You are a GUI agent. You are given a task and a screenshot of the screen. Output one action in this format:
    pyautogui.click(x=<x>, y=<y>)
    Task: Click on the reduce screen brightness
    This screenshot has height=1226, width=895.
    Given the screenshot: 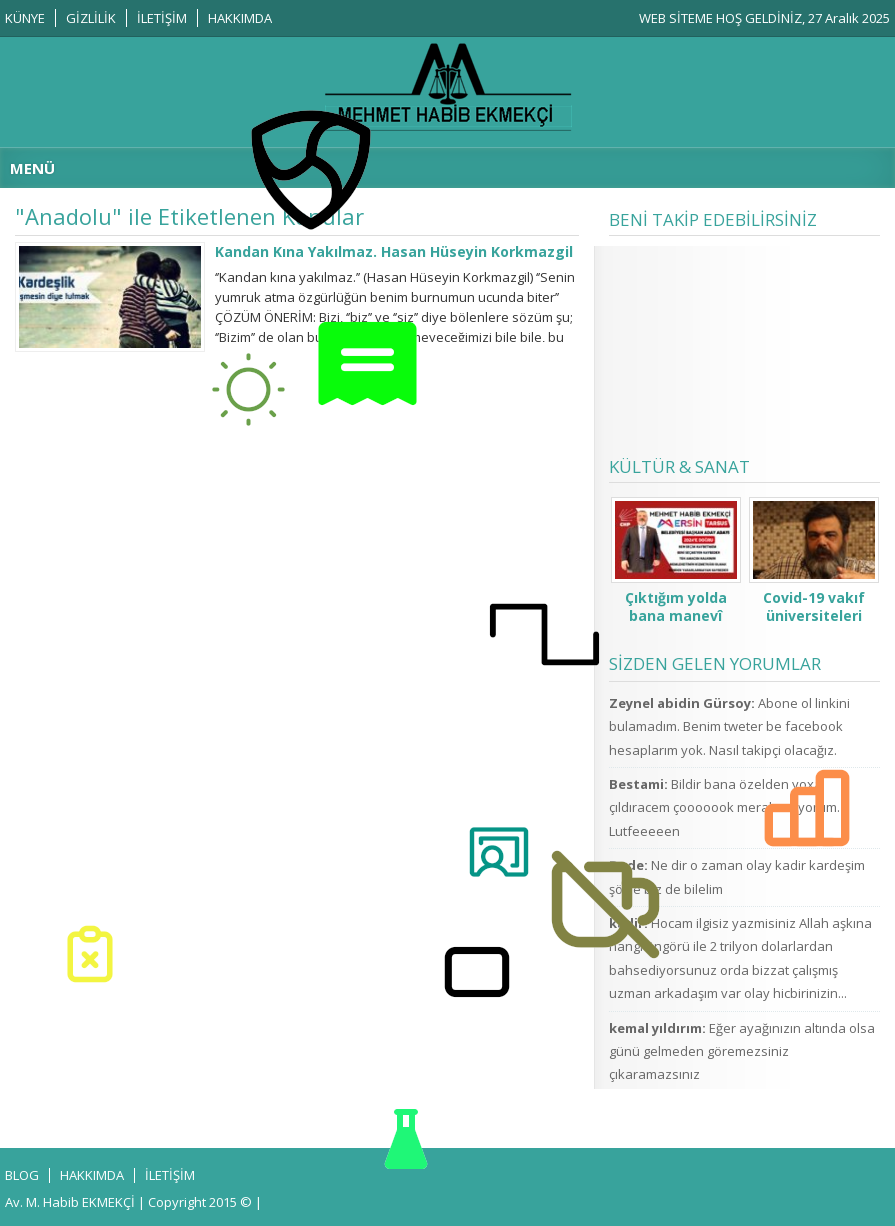 What is the action you would take?
    pyautogui.click(x=248, y=389)
    